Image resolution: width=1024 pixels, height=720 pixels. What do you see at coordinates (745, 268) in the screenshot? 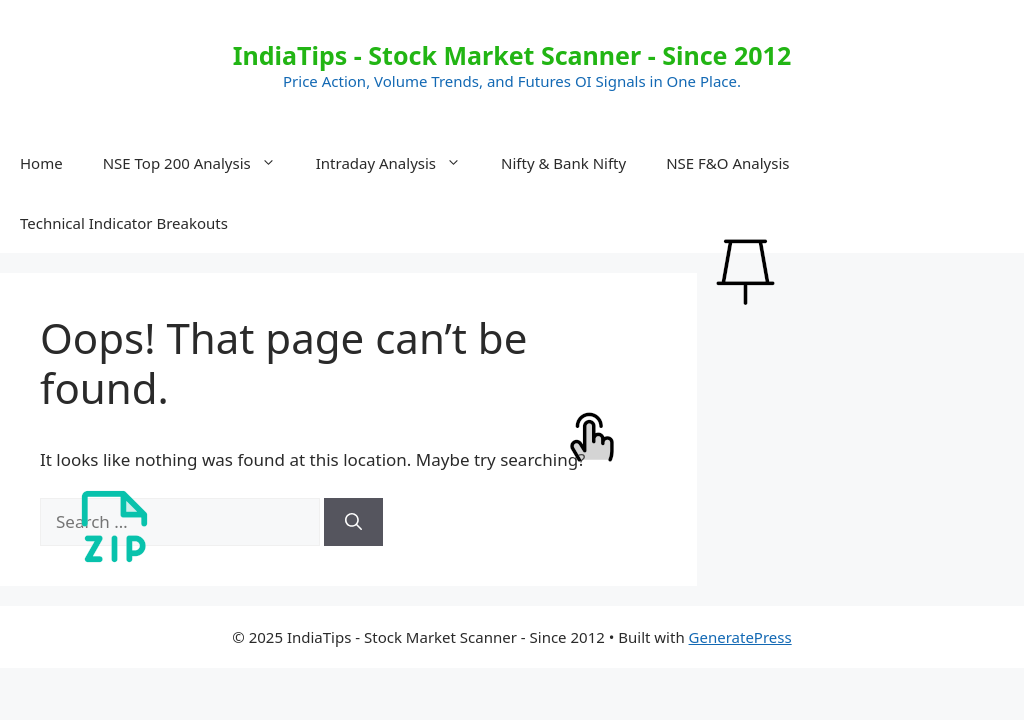
I see `pin an item to keep it visible` at bounding box center [745, 268].